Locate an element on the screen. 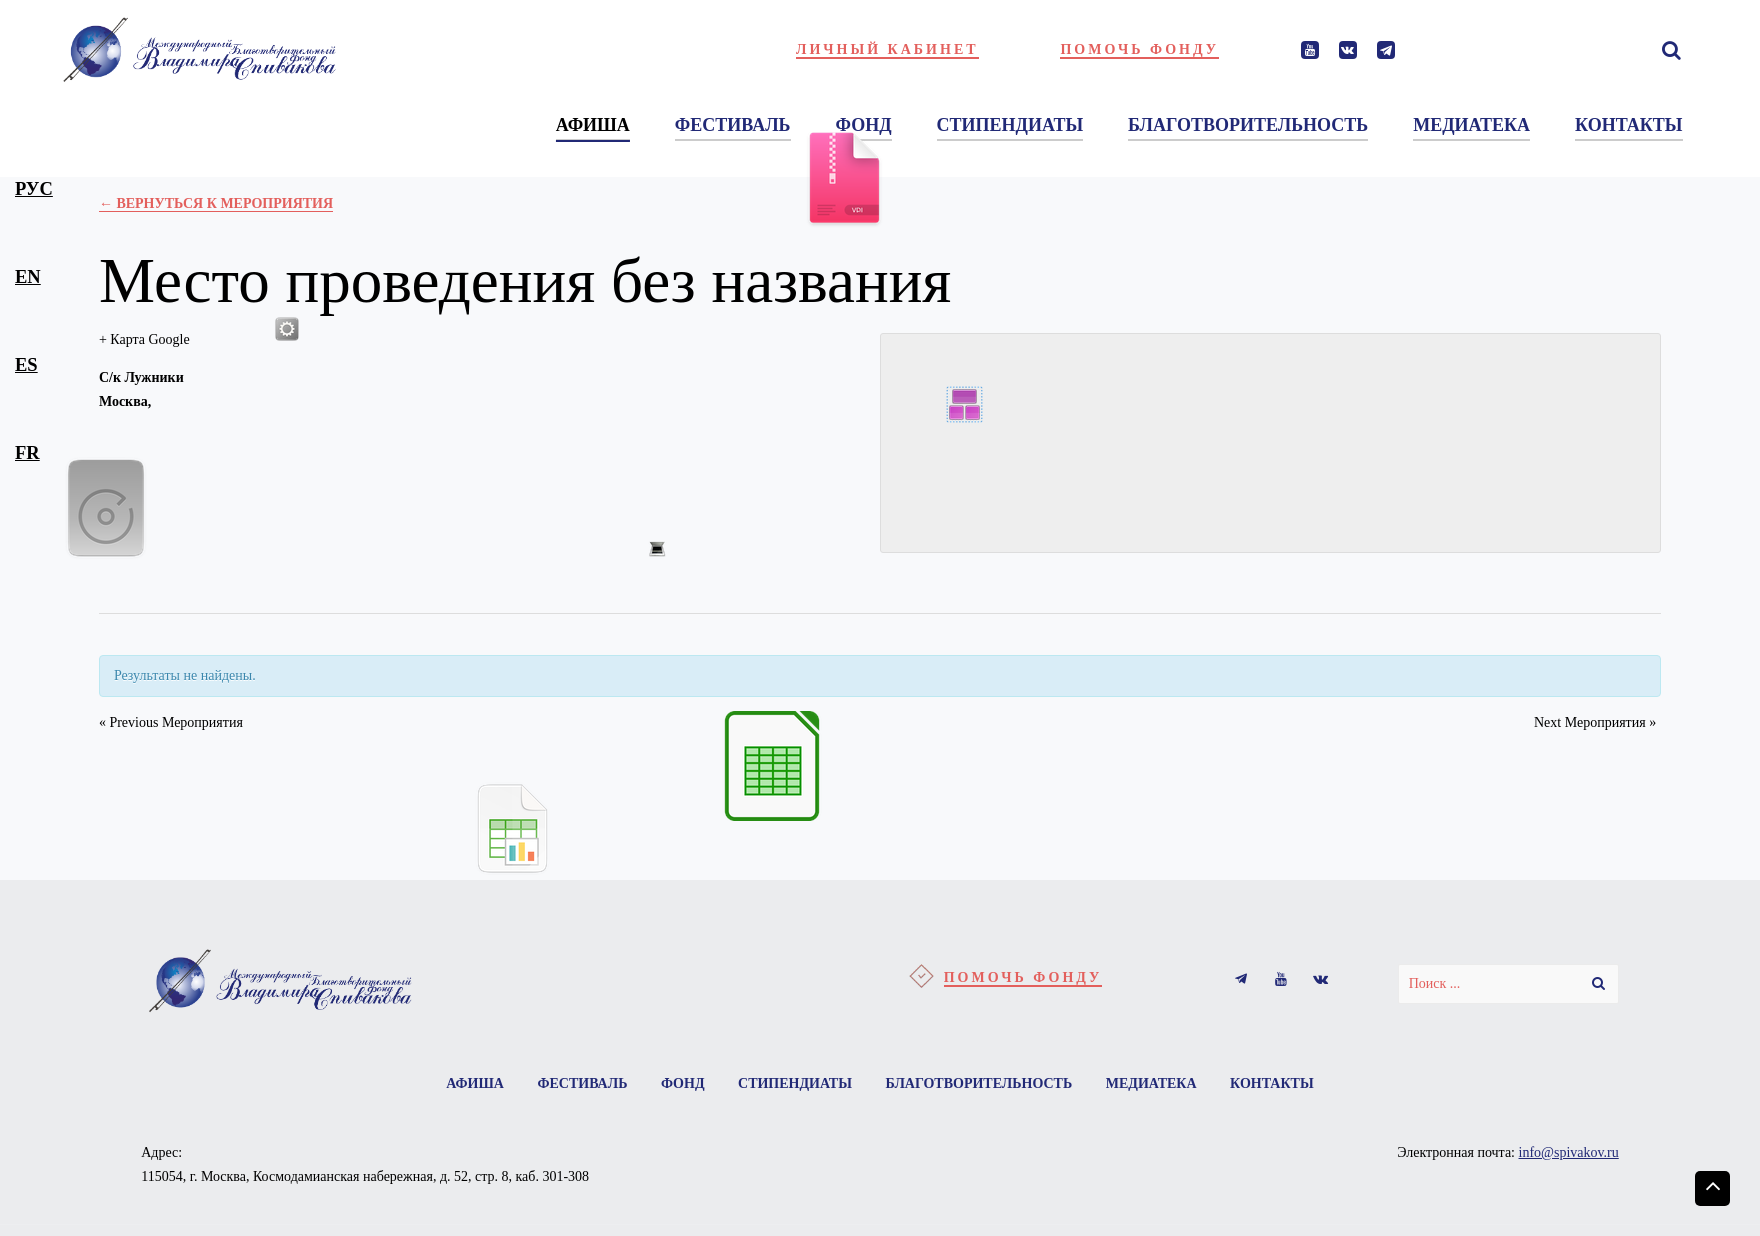 Image resolution: width=1760 pixels, height=1236 pixels. select all items in the current view is located at coordinates (964, 404).